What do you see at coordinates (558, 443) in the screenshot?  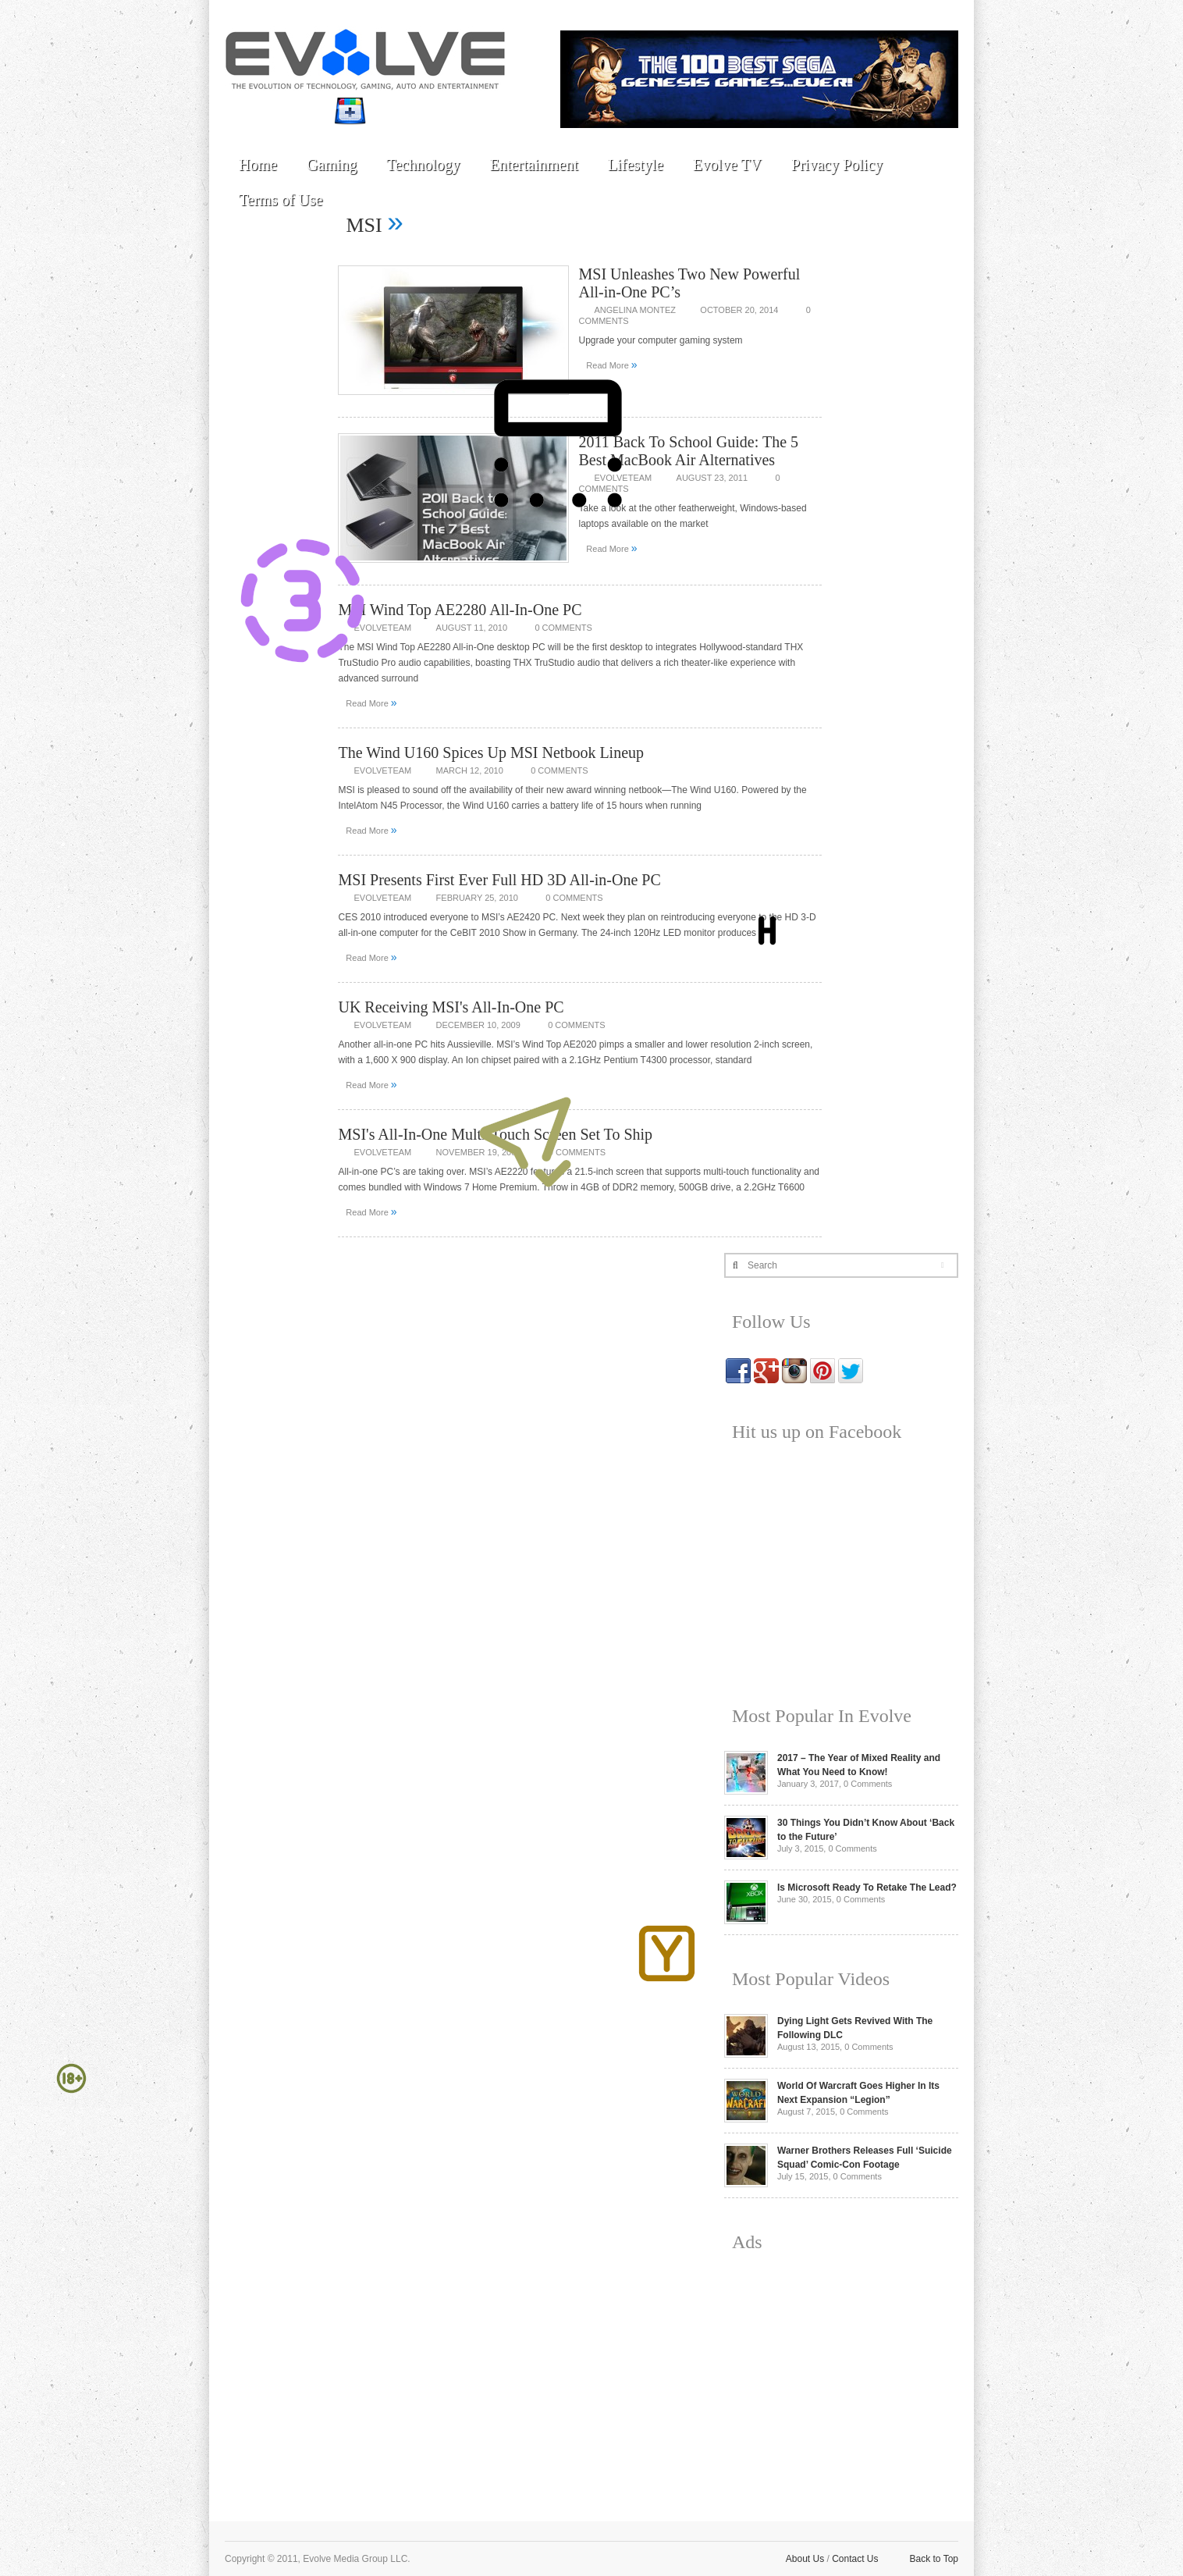 I see `align content to top of container` at bounding box center [558, 443].